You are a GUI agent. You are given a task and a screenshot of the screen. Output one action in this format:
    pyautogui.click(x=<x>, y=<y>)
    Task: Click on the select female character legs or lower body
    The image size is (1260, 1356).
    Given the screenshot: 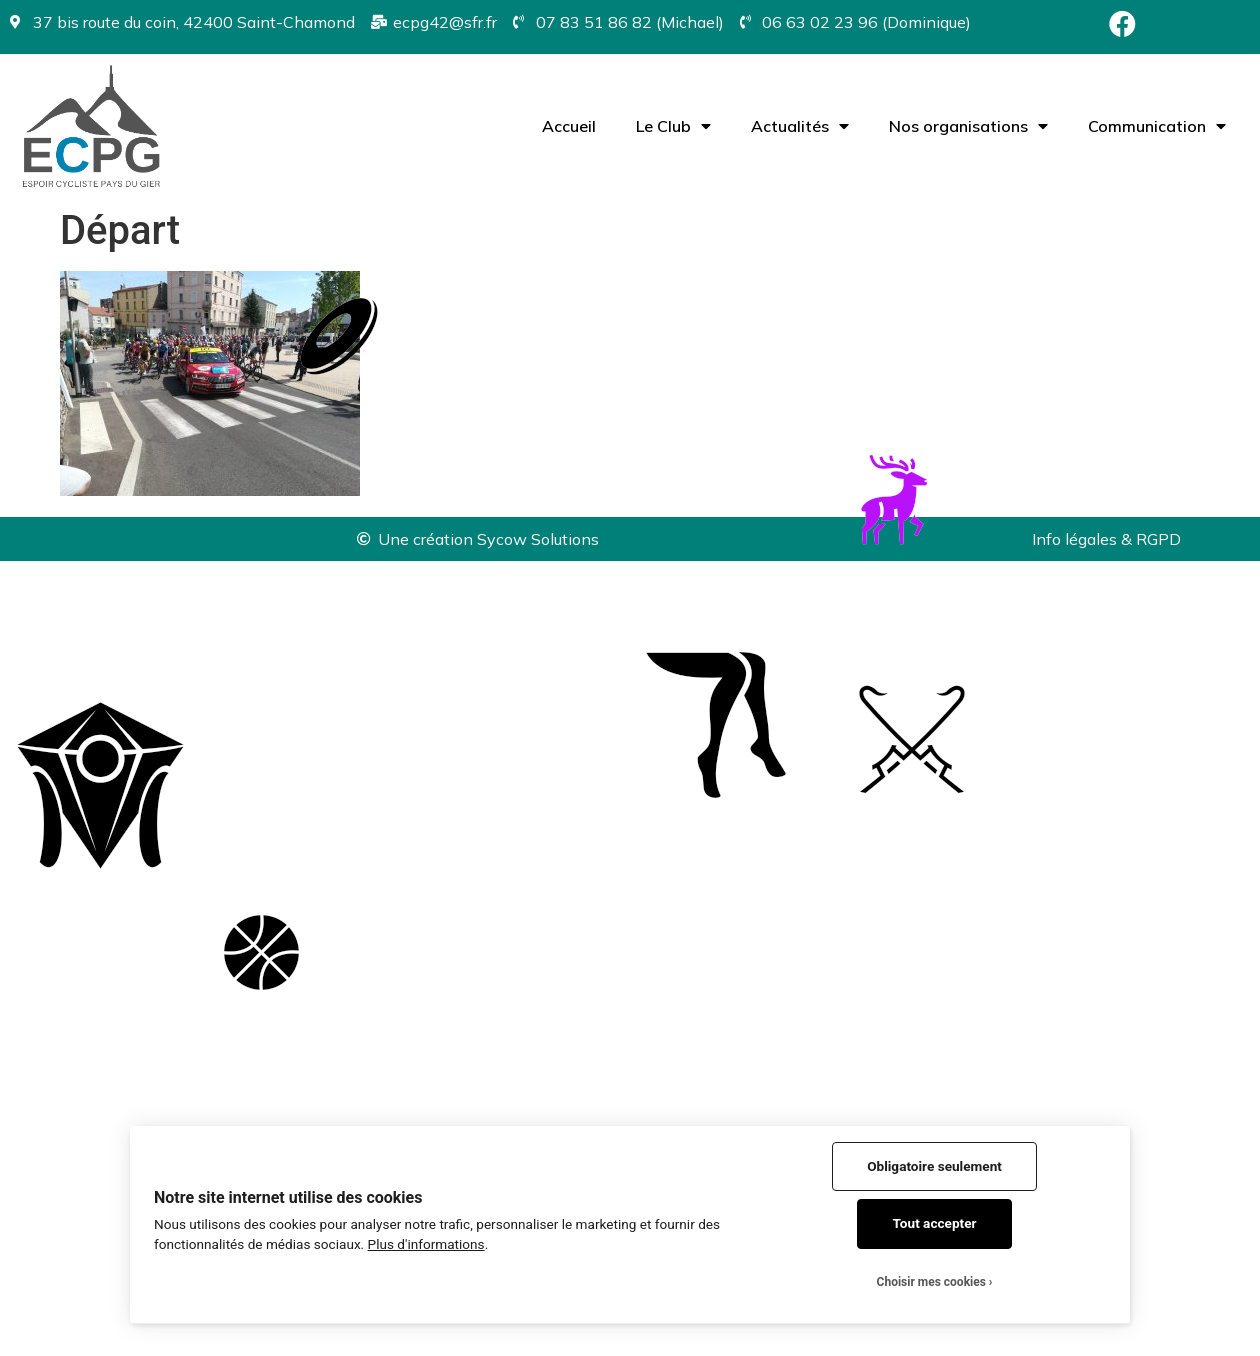 What is the action you would take?
    pyautogui.click(x=716, y=726)
    